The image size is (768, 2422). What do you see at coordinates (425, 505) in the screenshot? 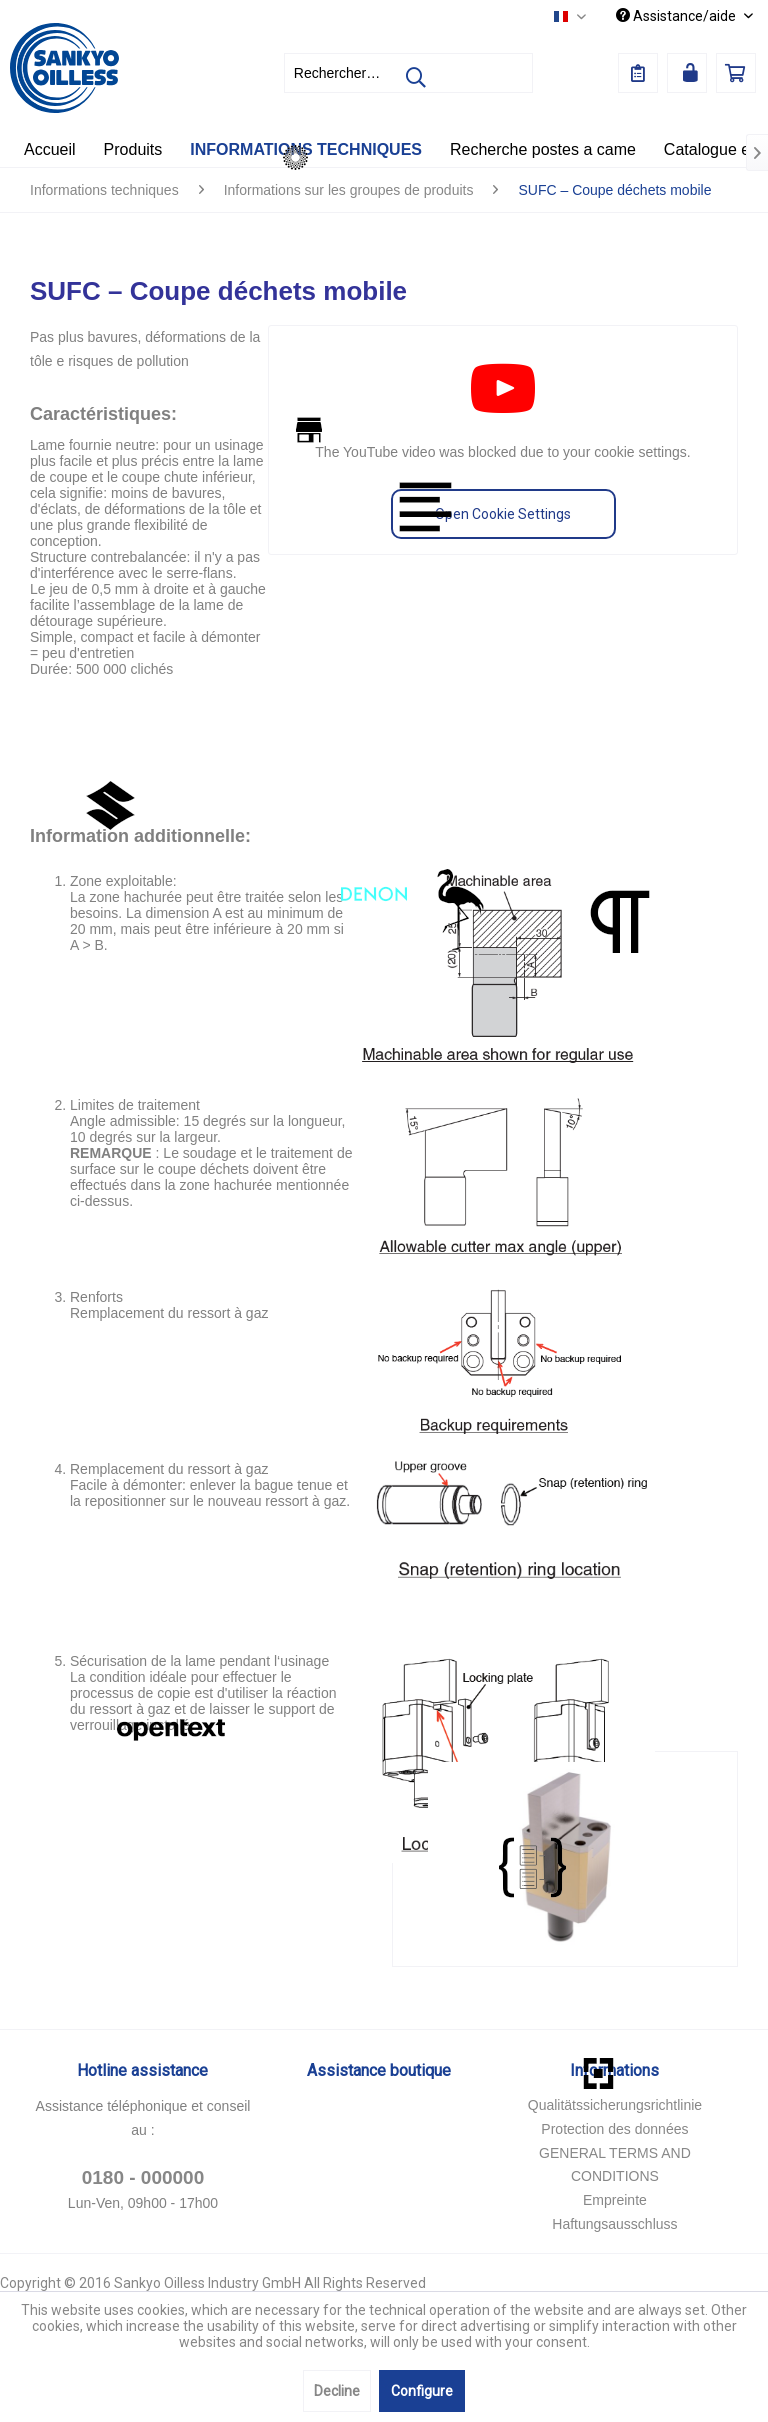
I see `align text to the left` at bounding box center [425, 505].